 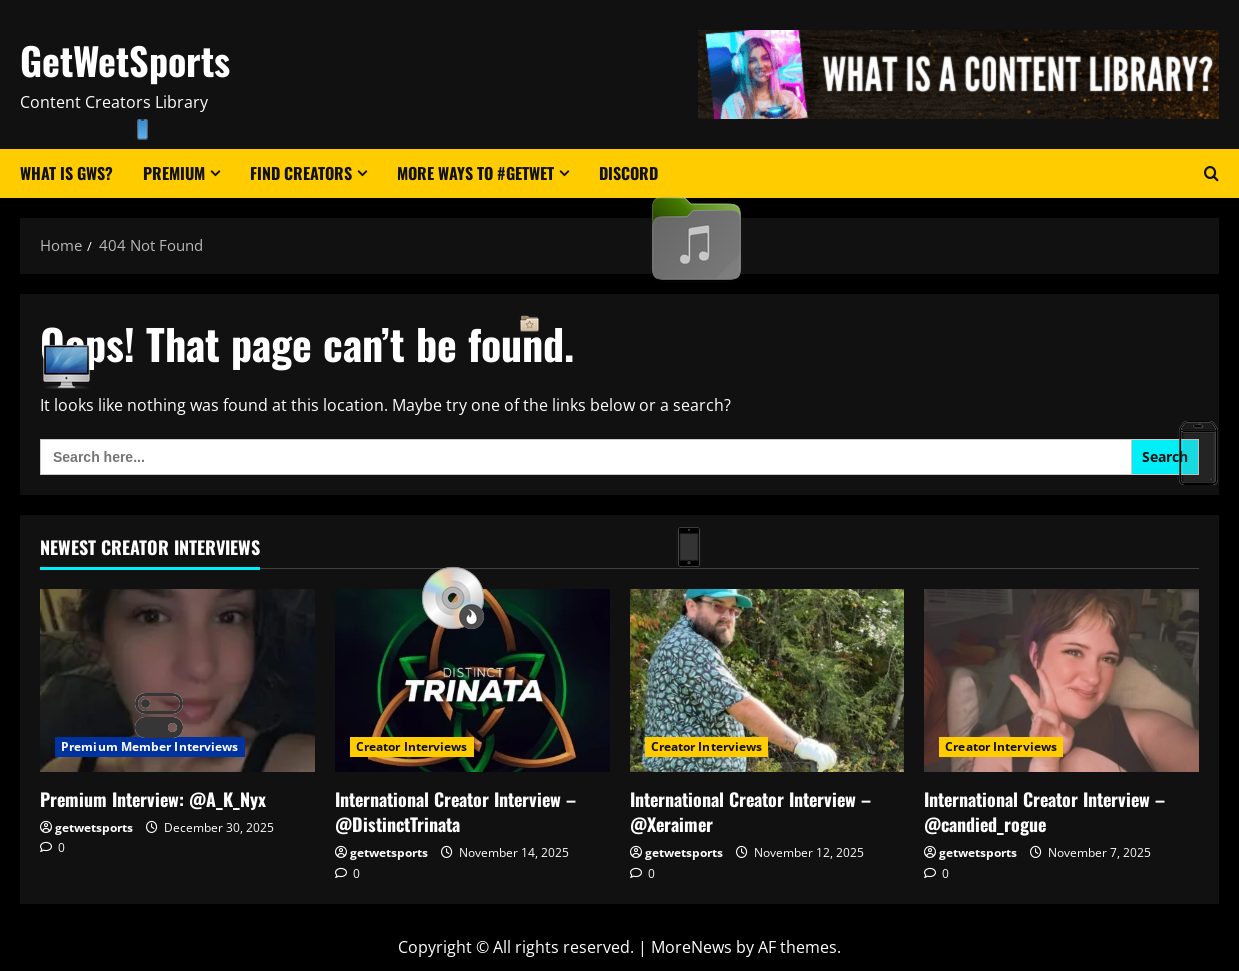 What do you see at coordinates (696, 238) in the screenshot?
I see `open your music folder` at bounding box center [696, 238].